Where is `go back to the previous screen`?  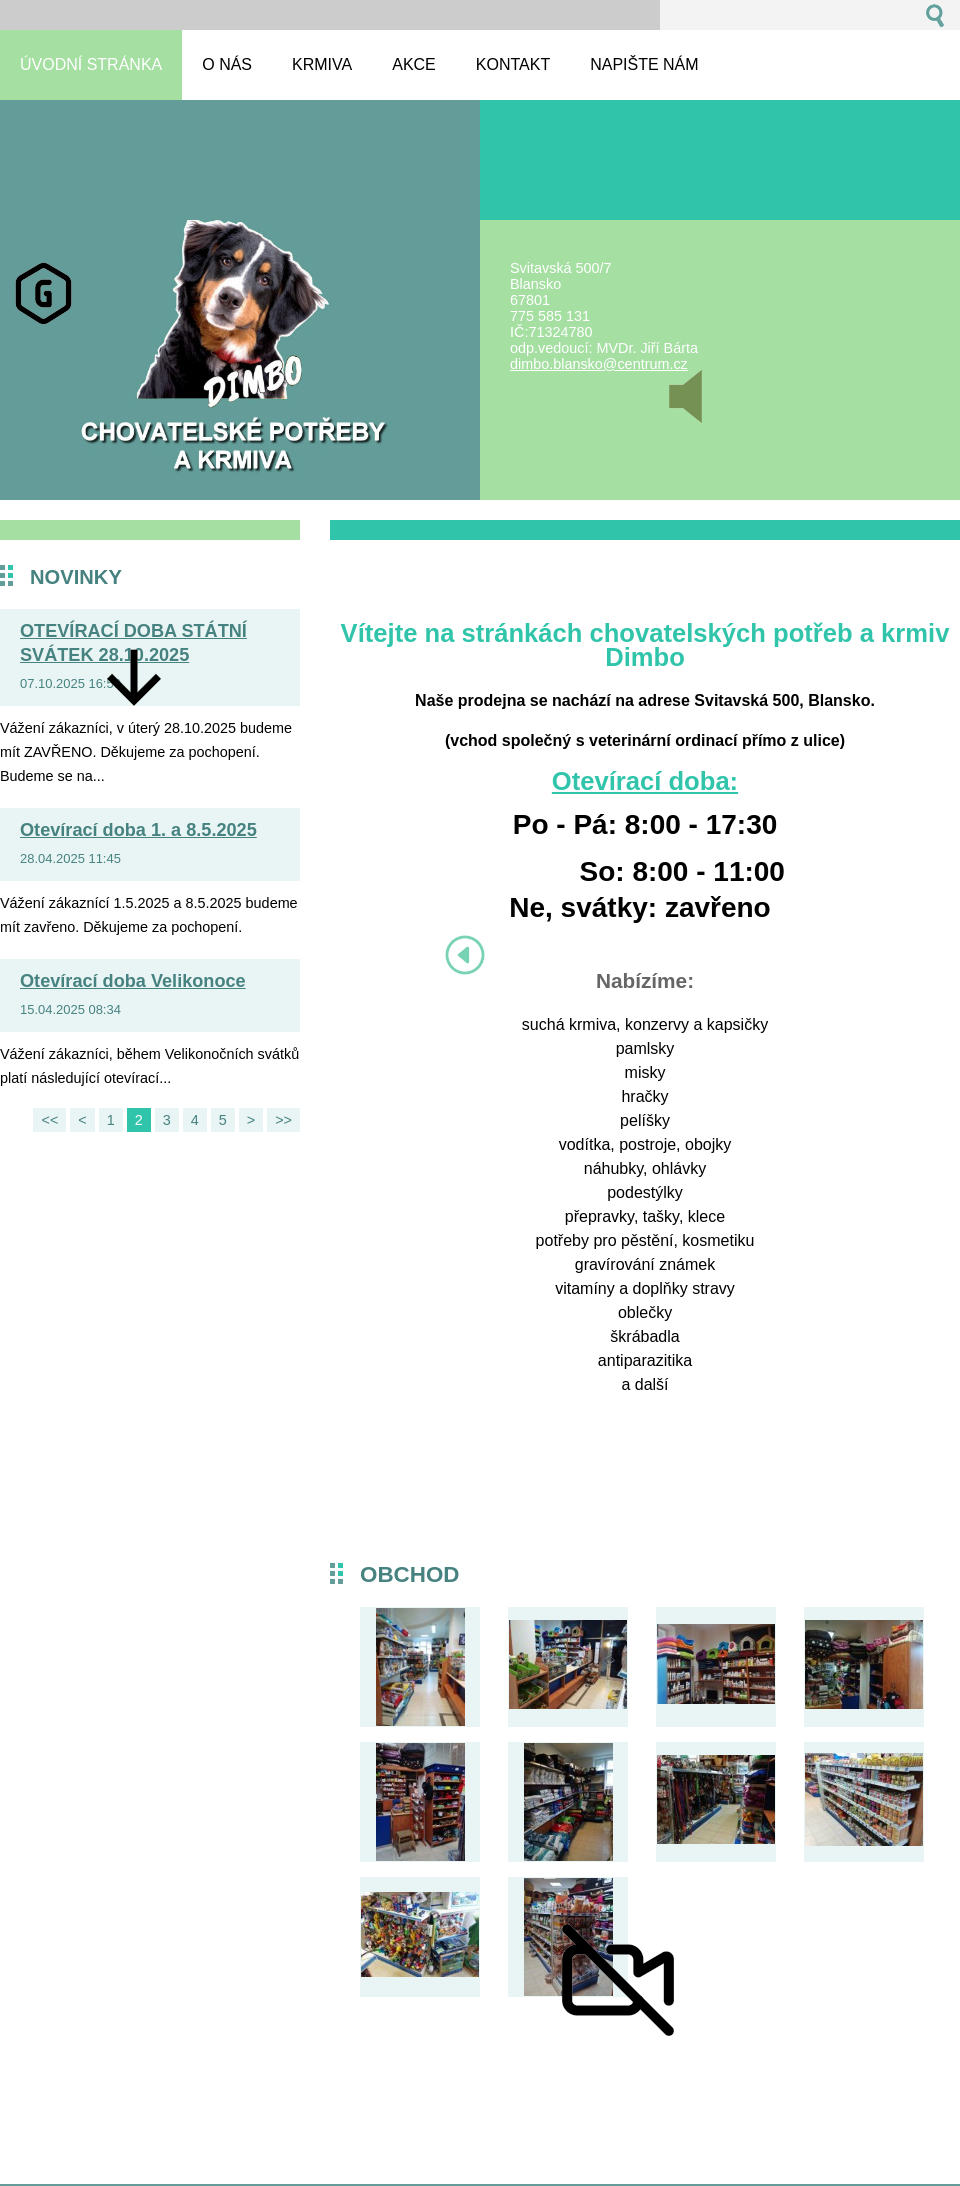
go back to the previous screen is located at coordinates (465, 955).